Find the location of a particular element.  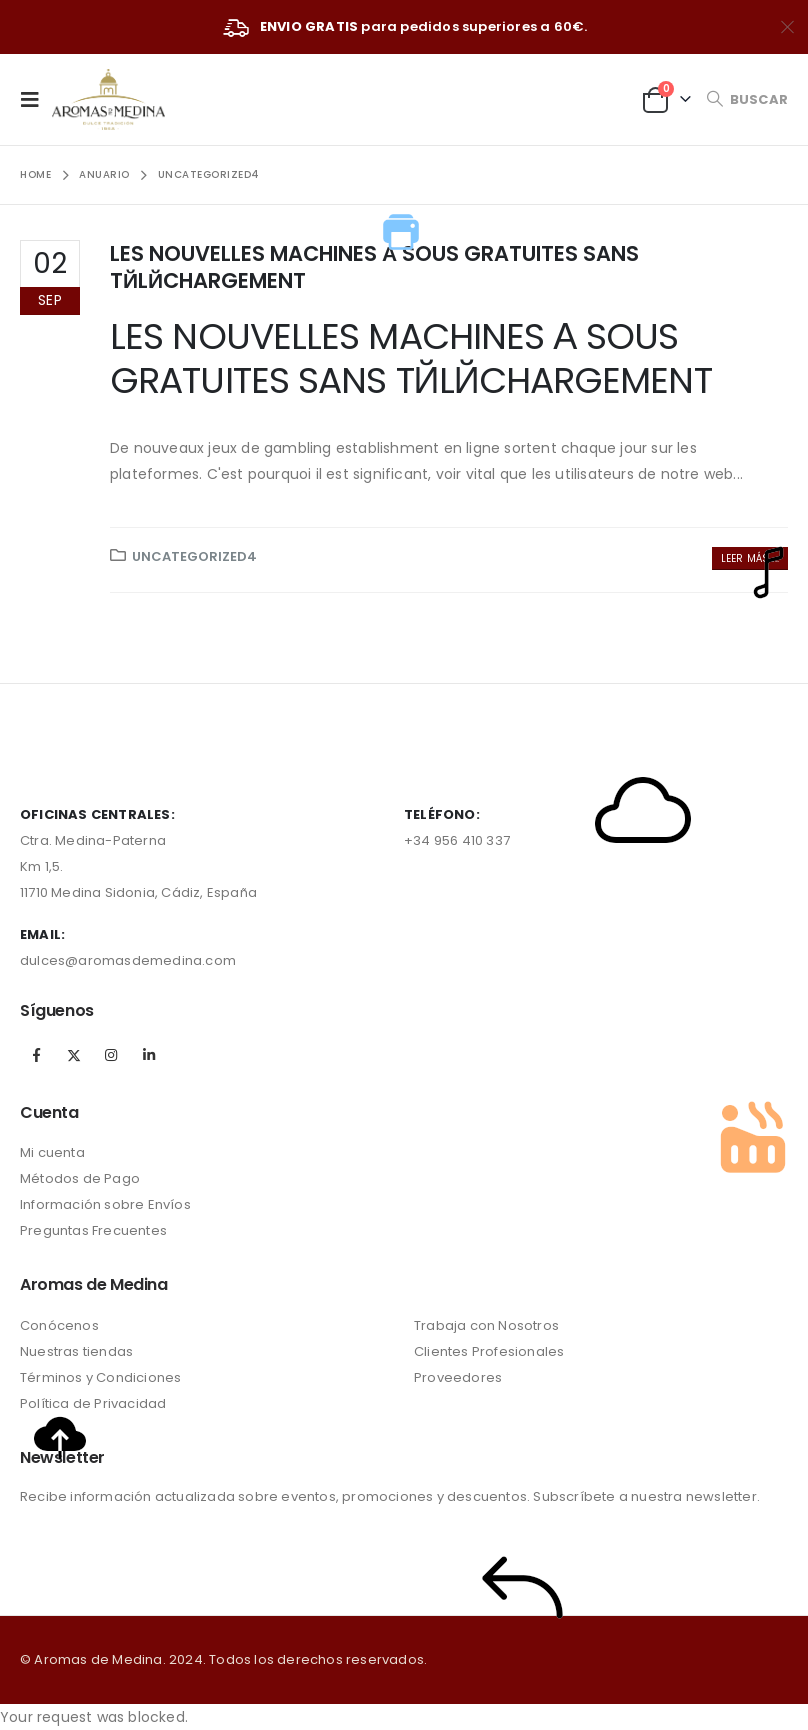

reply to a message is located at coordinates (522, 1587).